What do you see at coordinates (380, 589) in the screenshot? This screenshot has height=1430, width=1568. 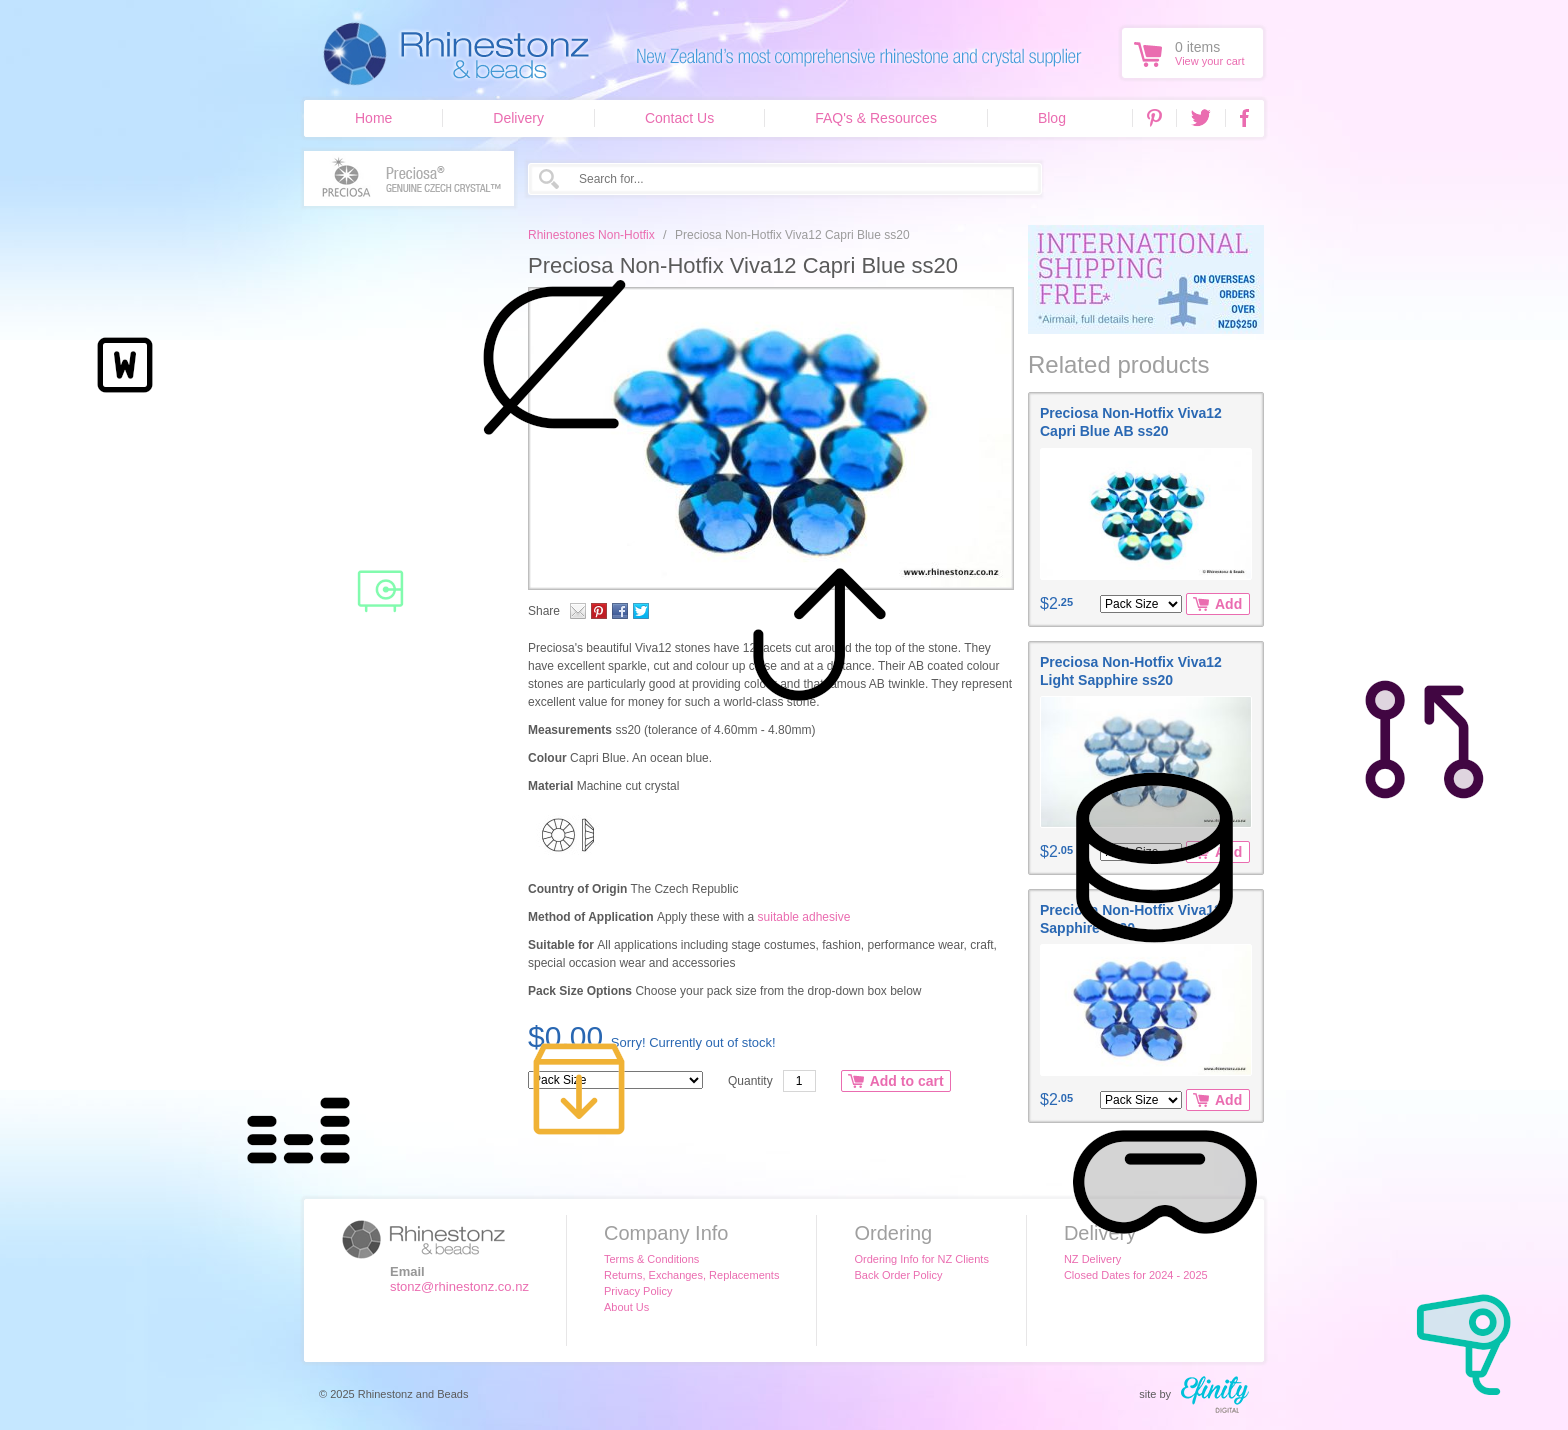 I see `access secure storage or vault` at bounding box center [380, 589].